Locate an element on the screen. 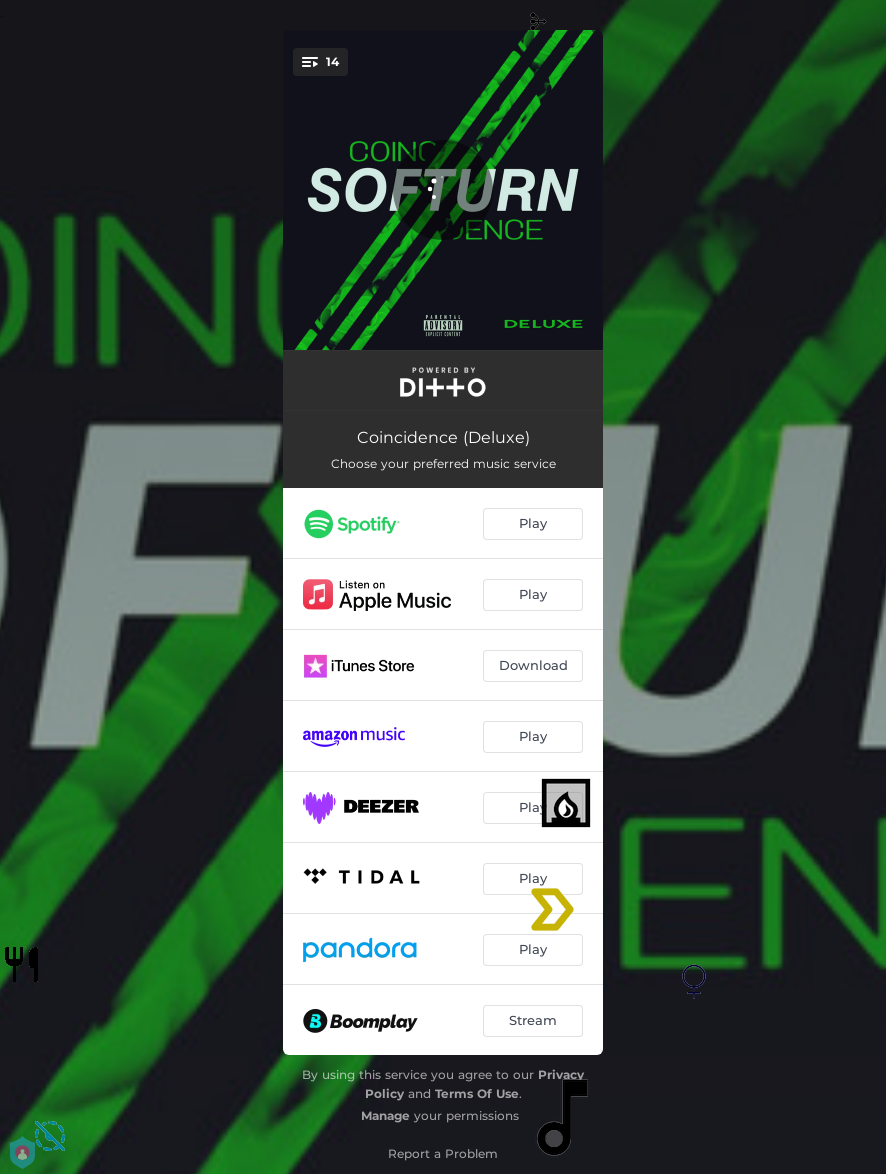 Image resolution: width=886 pixels, height=1174 pixels. find nearby restaurants is located at coordinates (21, 964).